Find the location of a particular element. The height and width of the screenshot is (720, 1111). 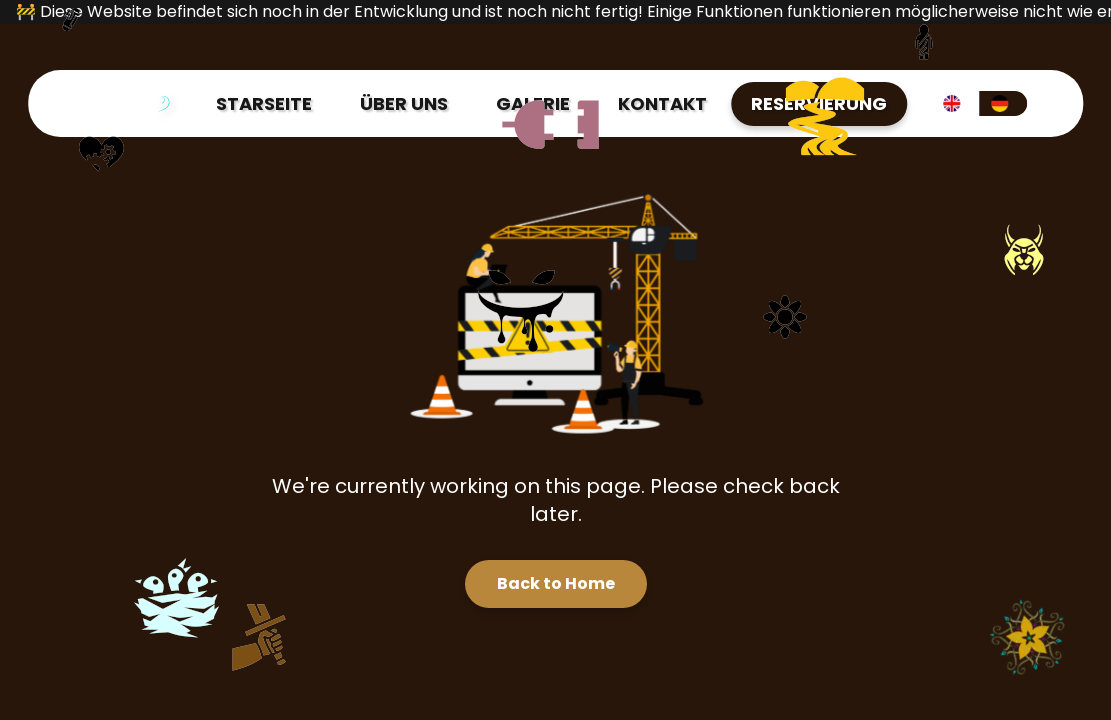

initiate attack or combat action is located at coordinates (265, 637).